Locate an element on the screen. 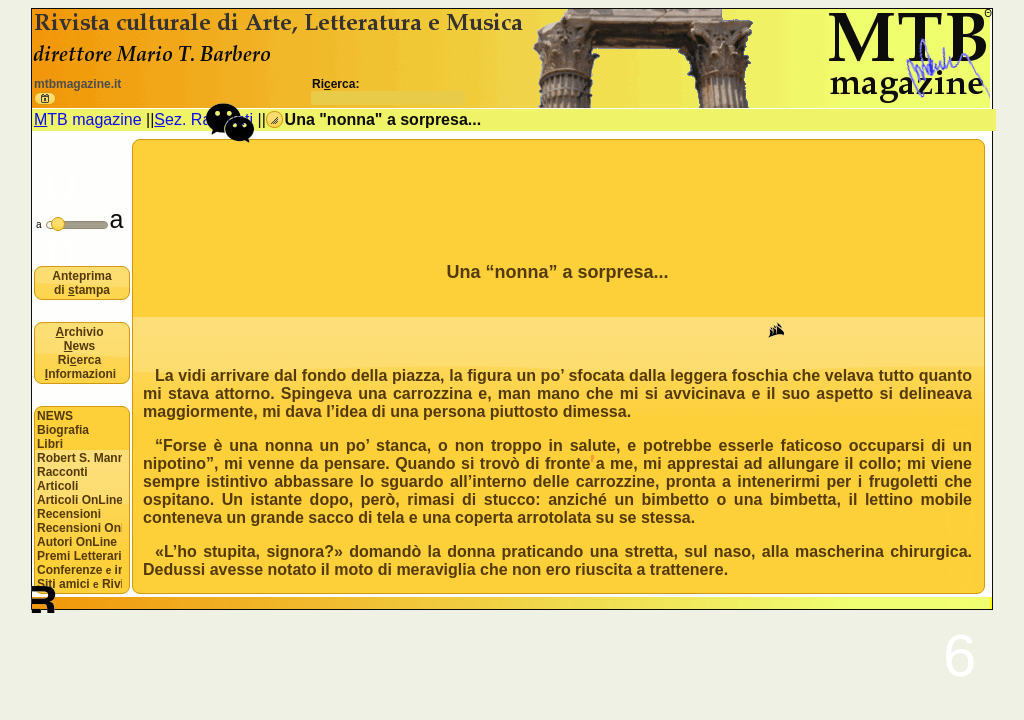  corsair brand or product identifier is located at coordinates (776, 330).